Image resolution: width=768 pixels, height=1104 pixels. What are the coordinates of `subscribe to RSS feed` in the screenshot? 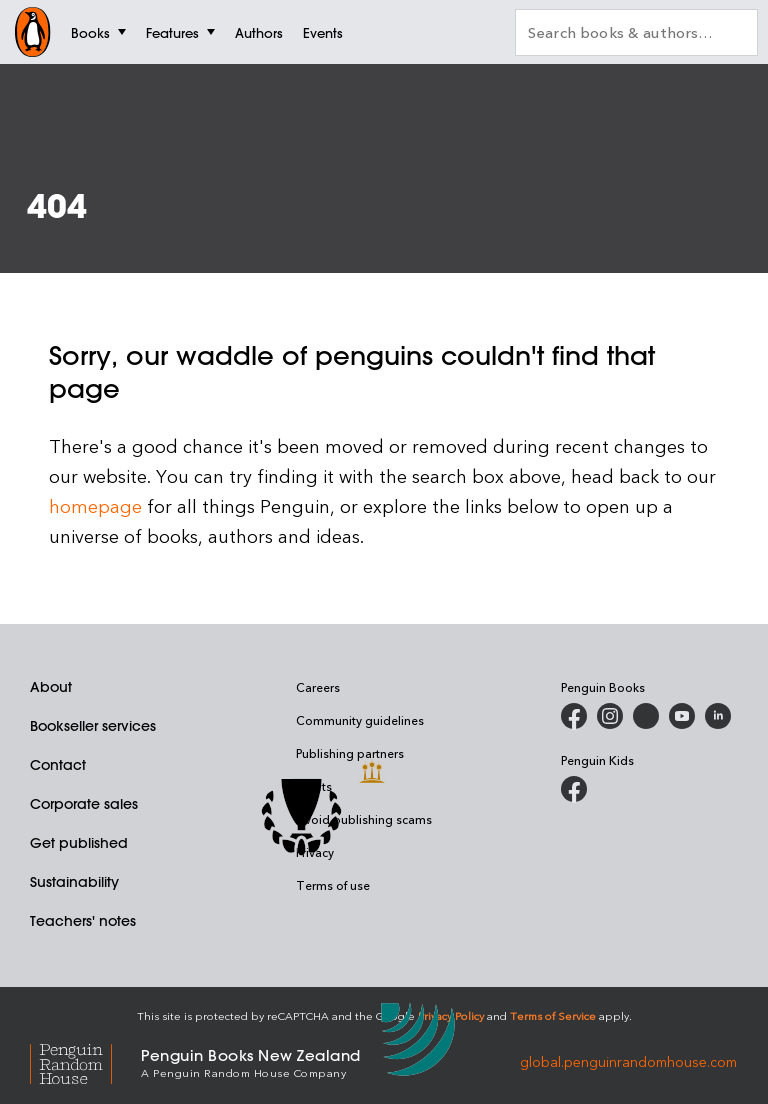 It's located at (418, 1040).